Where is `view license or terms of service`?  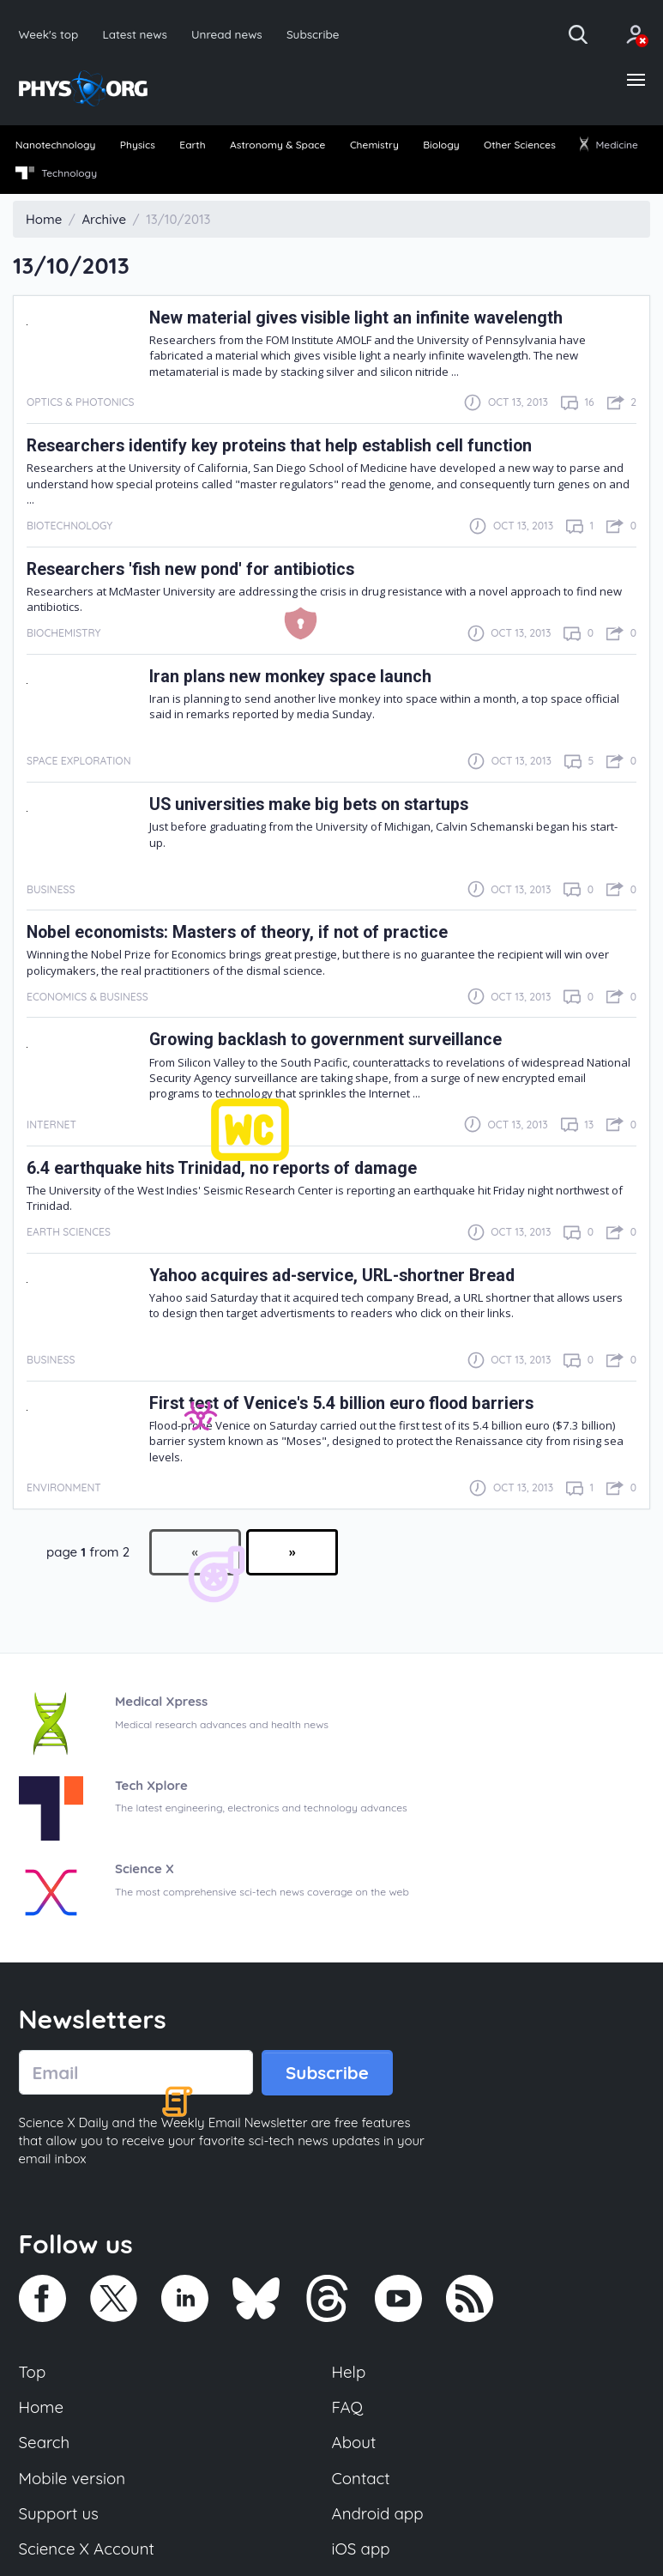 view license or terms of service is located at coordinates (178, 2101).